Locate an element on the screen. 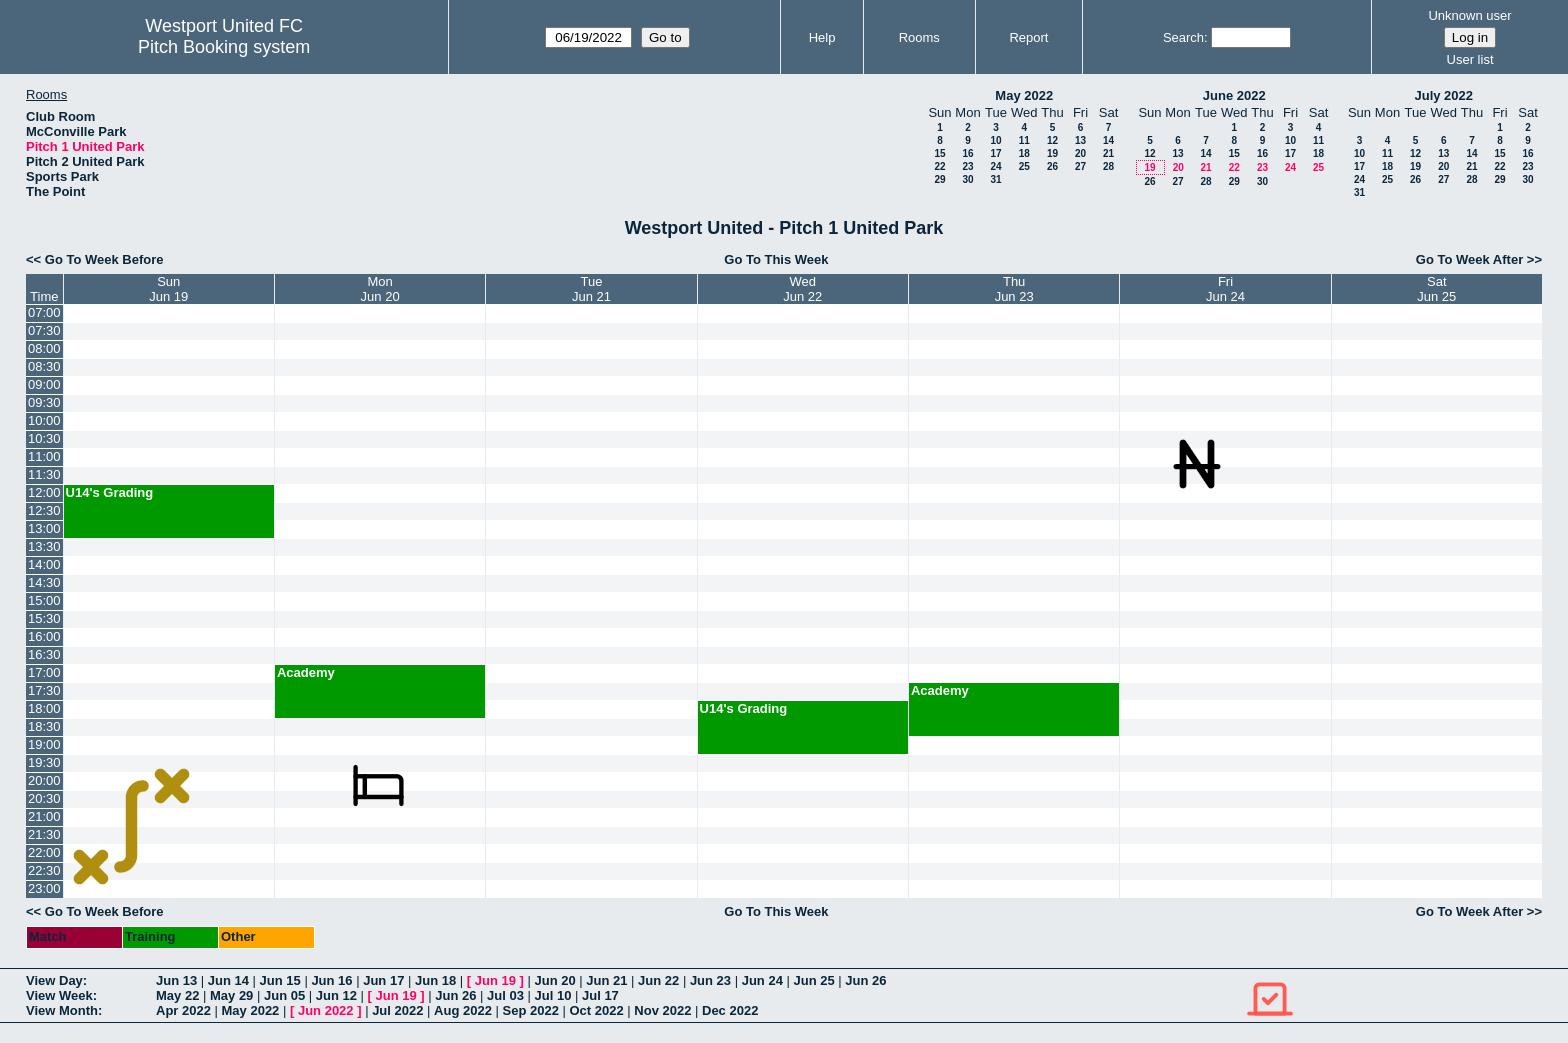  view accommodation or hotel options is located at coordinates (378, 785).